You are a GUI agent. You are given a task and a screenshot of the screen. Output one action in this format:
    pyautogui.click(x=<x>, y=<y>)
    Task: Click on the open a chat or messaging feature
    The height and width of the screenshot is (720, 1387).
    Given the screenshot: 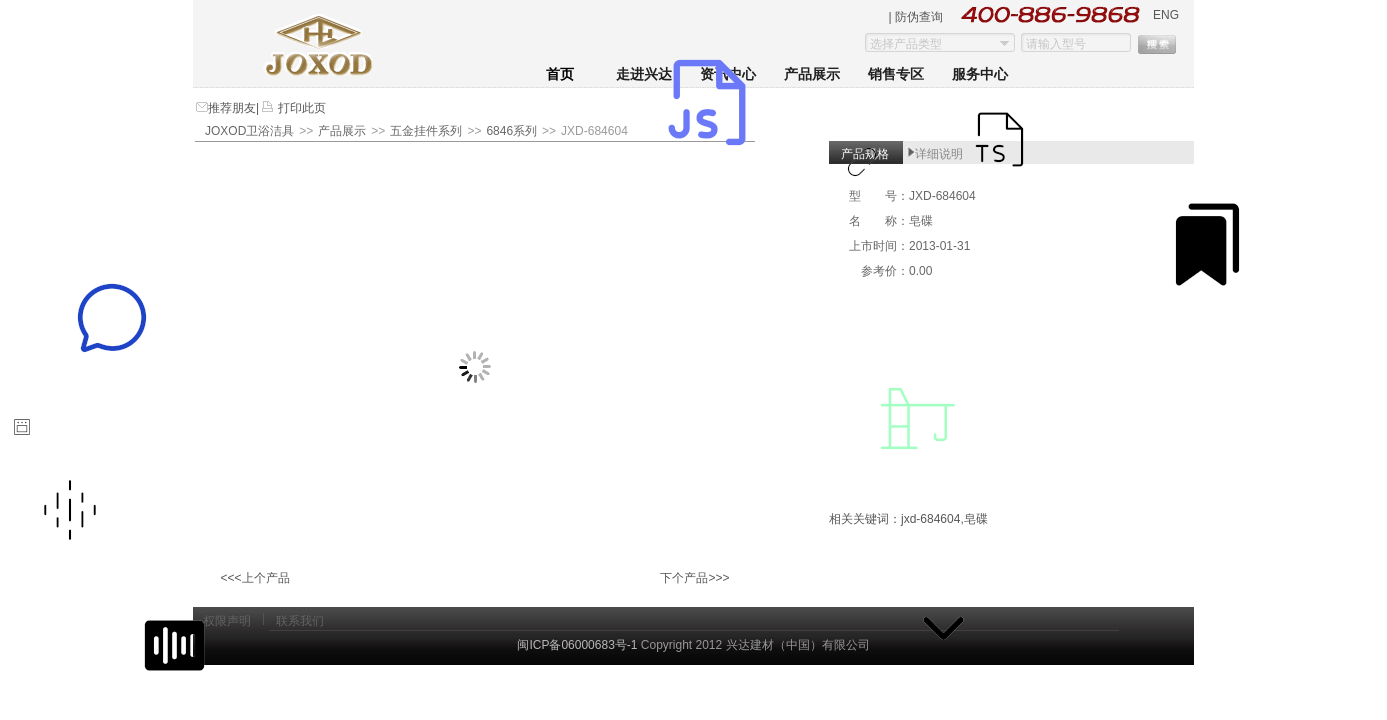 What is the action you would take?
    pyautogui.click(x=112, y=318)
    